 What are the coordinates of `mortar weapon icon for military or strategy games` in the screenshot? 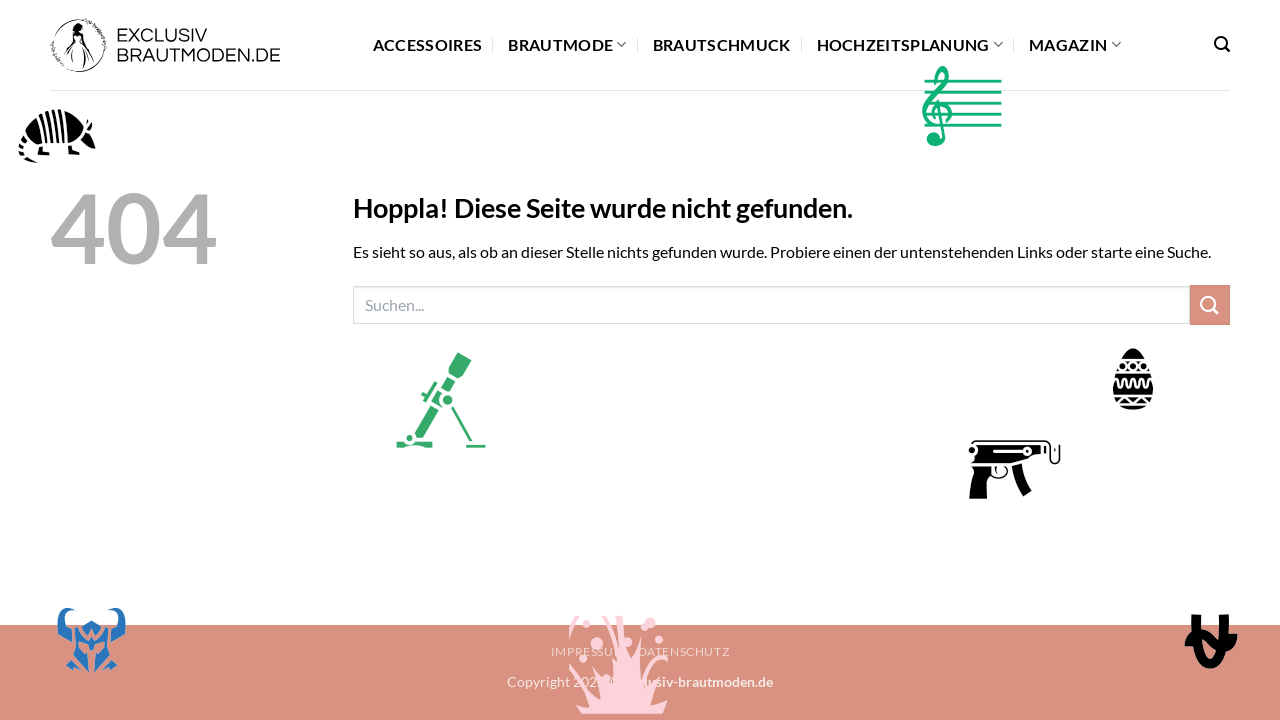 It's located at (441, 400).